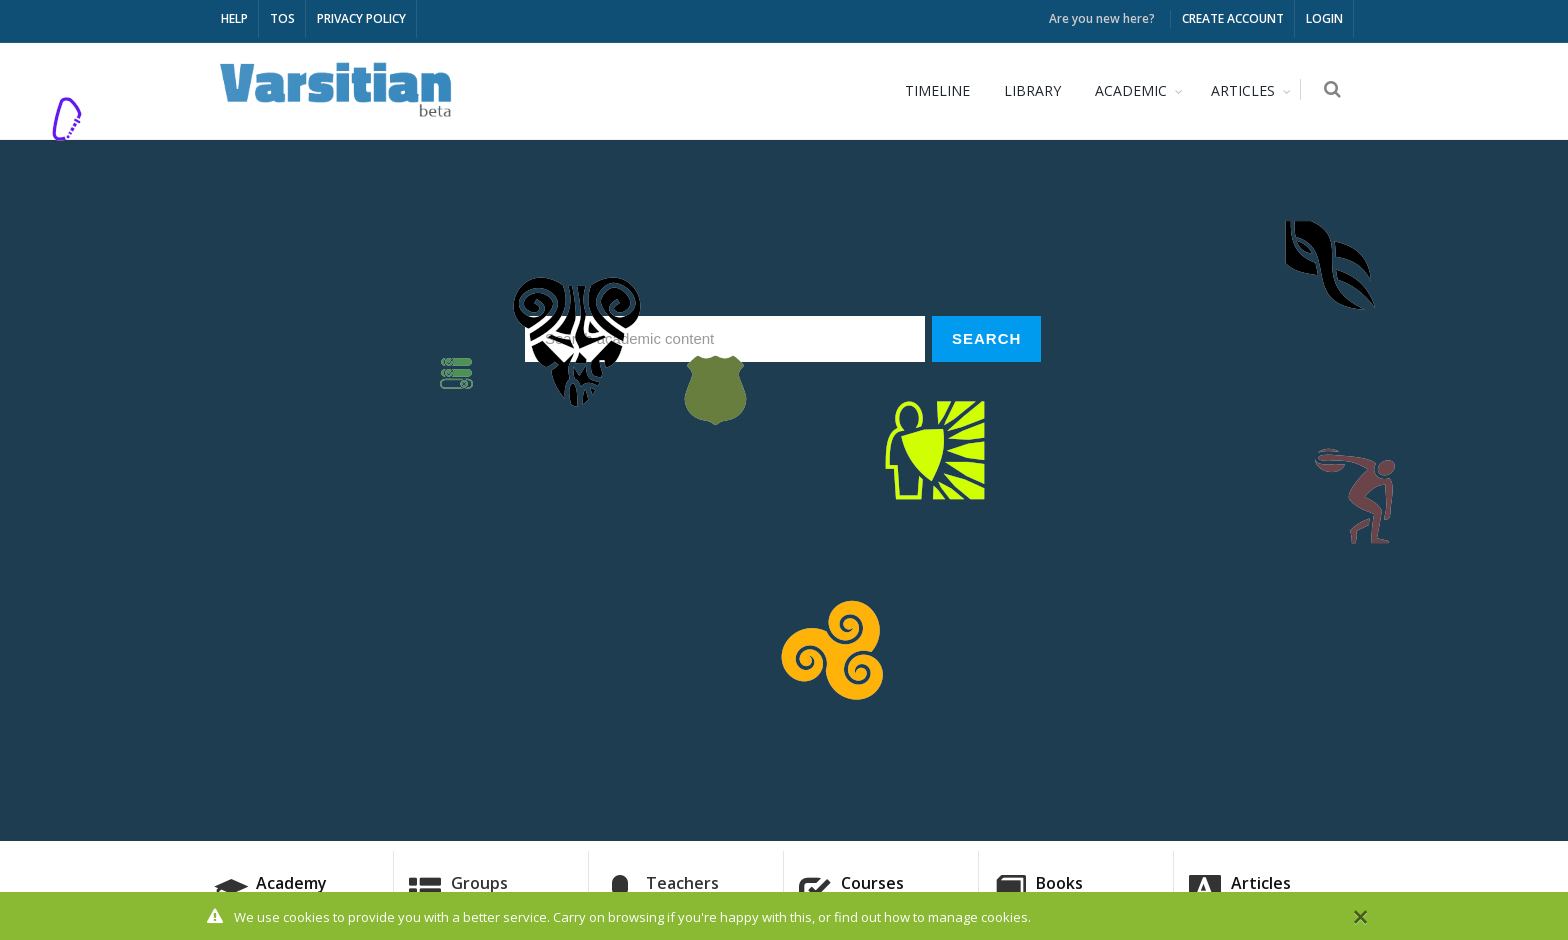 The image size is (1568, 940). I want to click on view law enforcement or security features, so click(715, 390).